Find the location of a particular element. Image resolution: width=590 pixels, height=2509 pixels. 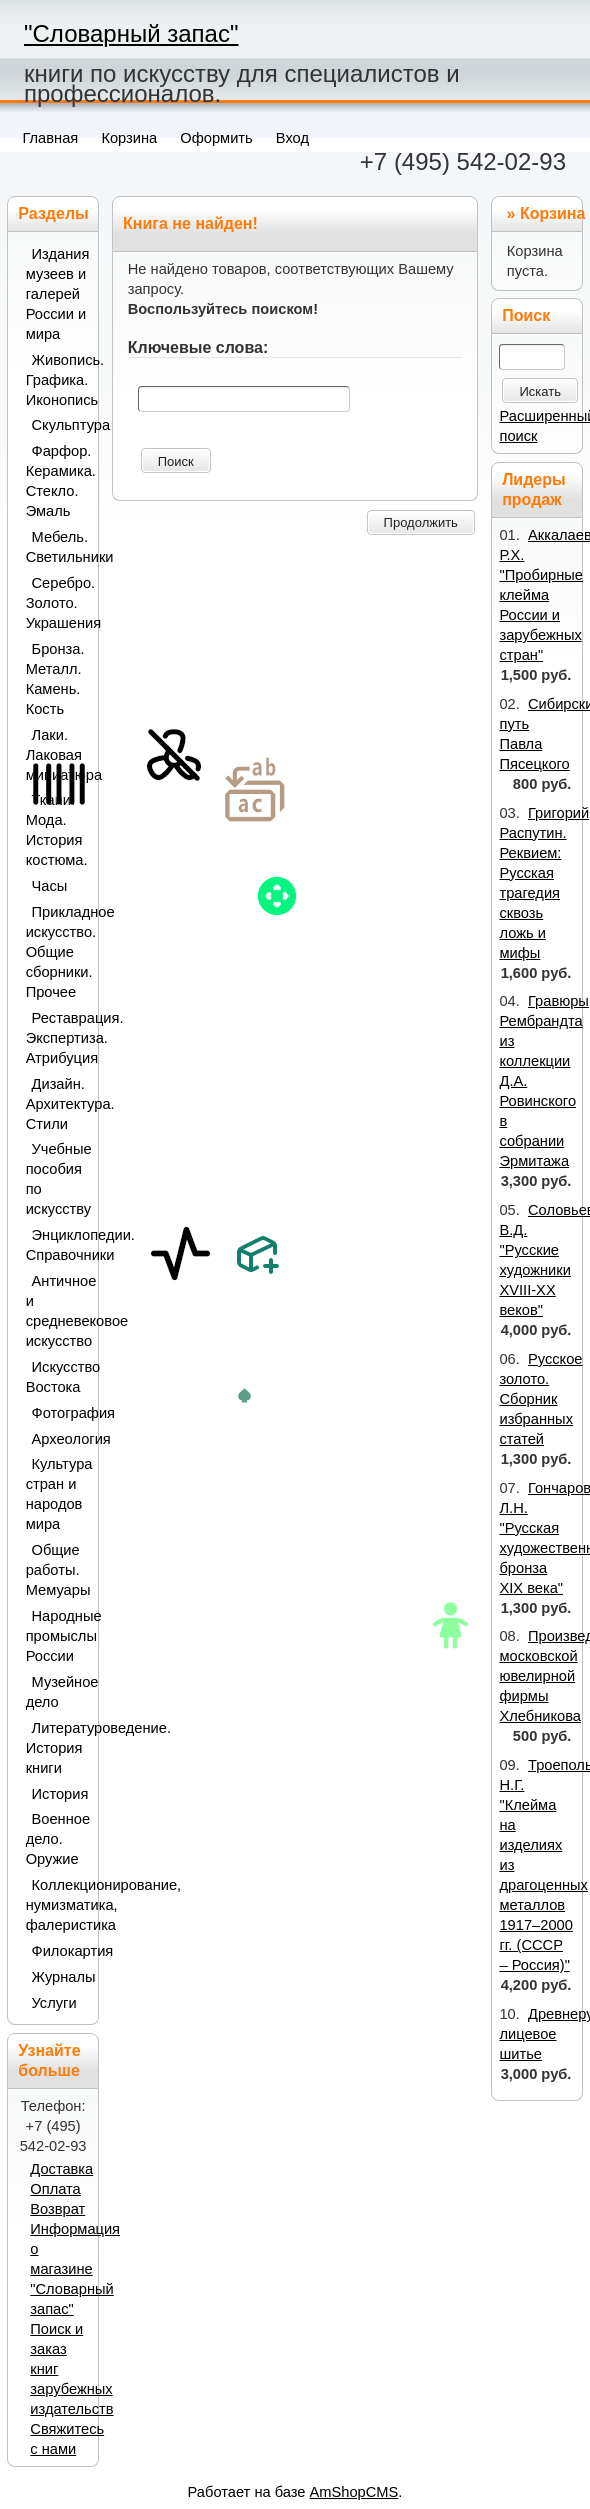

add a new 3D object or shape is located at coordinates (257, 1252).